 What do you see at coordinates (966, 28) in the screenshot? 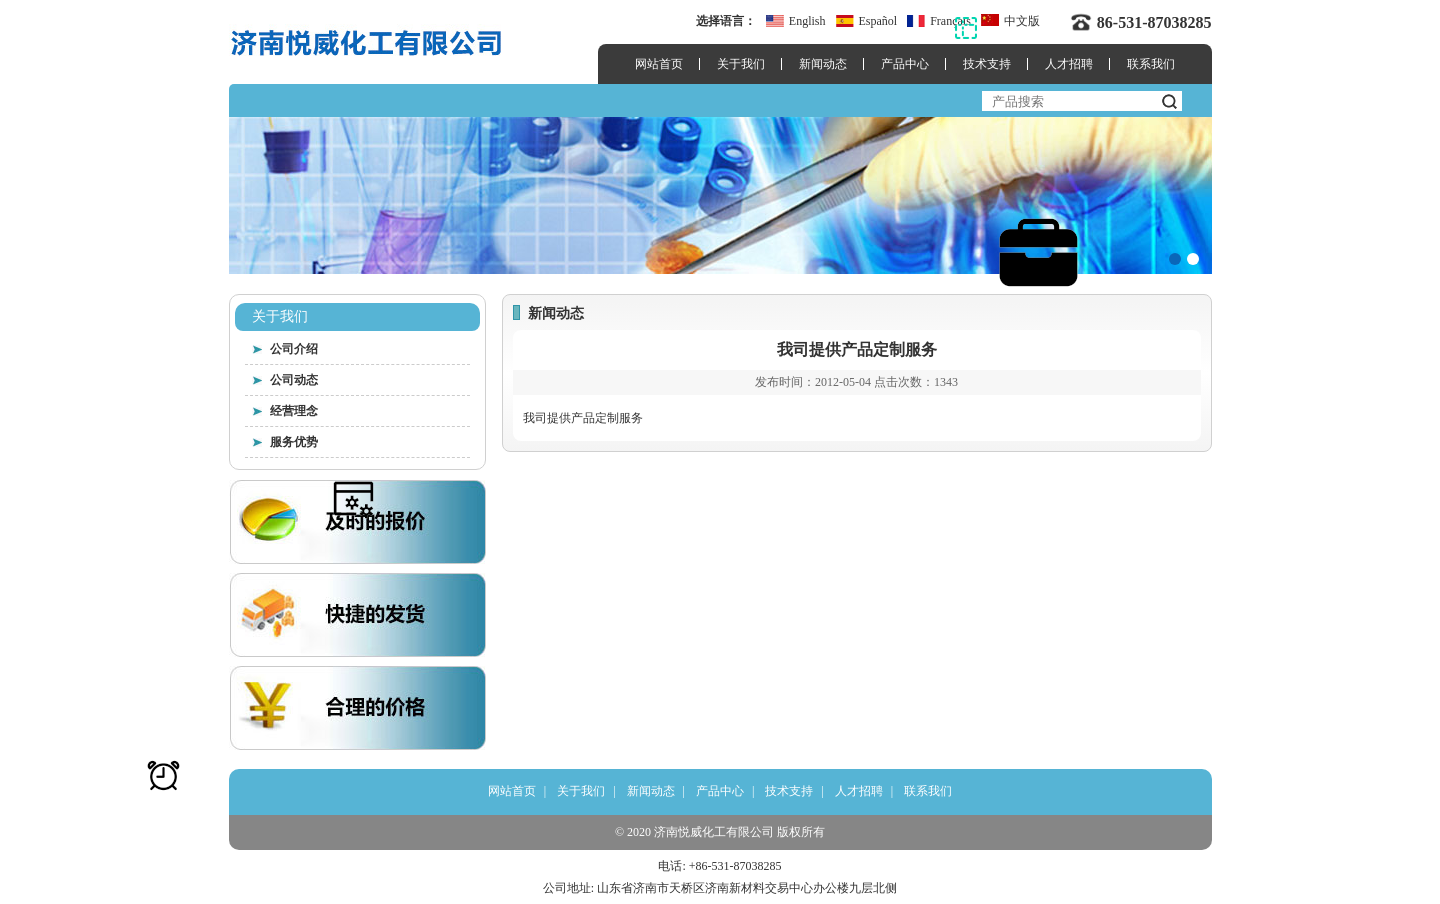
I see `create a new project from template` at bounding box center [966, 28].